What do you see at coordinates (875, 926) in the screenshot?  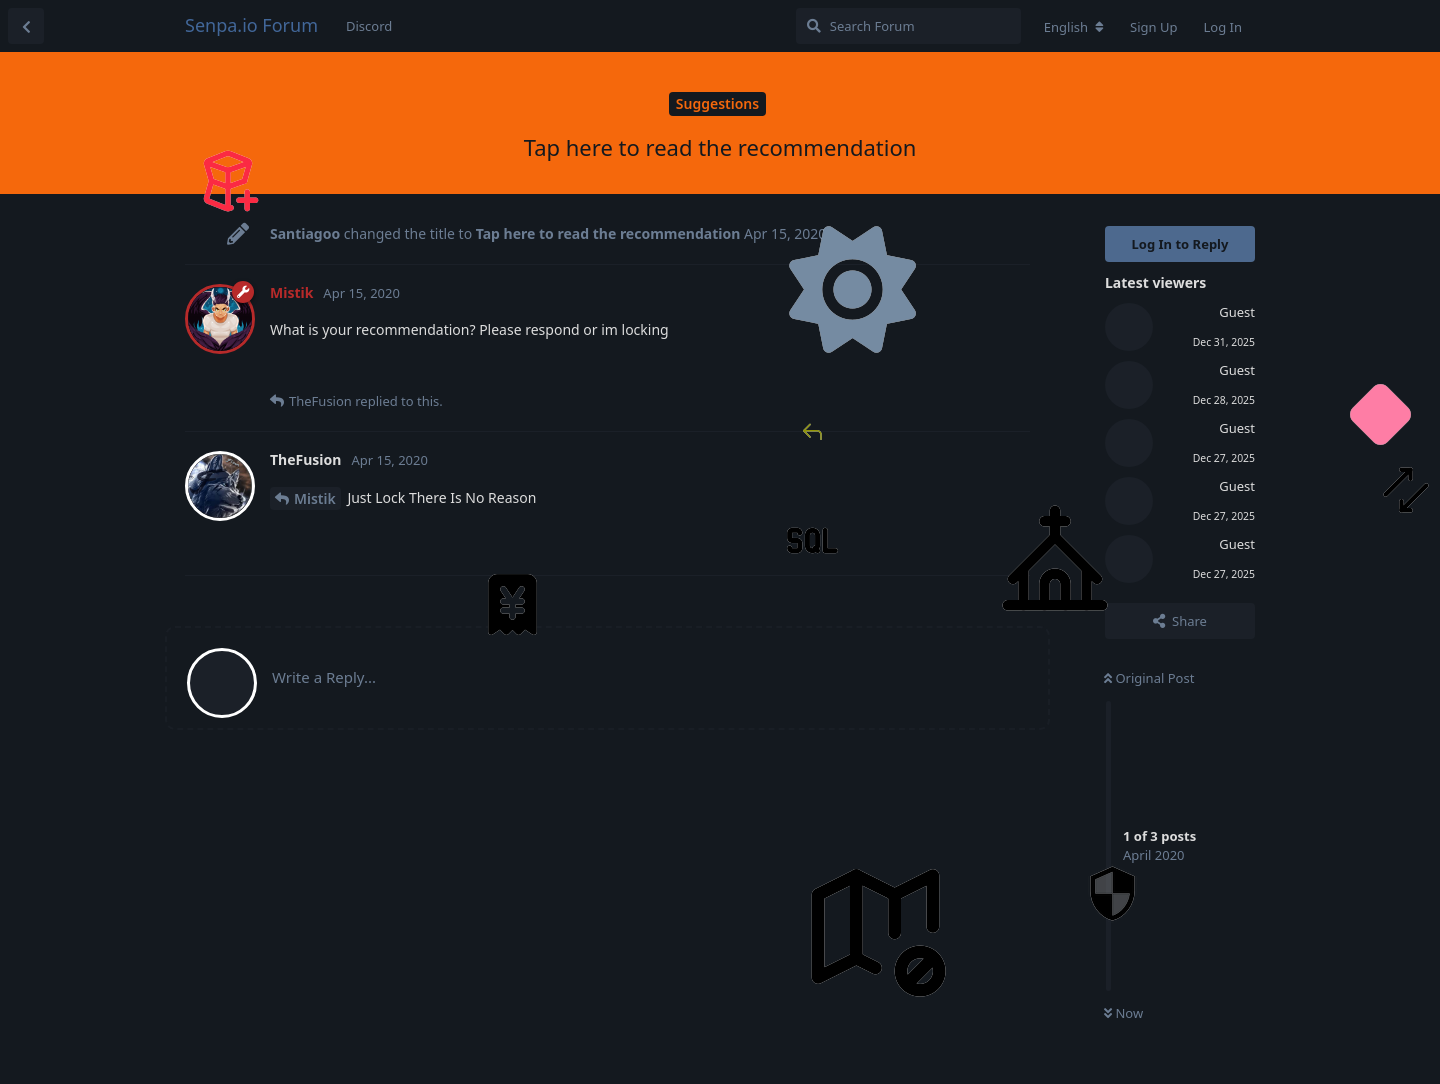 I see `cancel map navigation or directions` at bounding box center [875, 926].